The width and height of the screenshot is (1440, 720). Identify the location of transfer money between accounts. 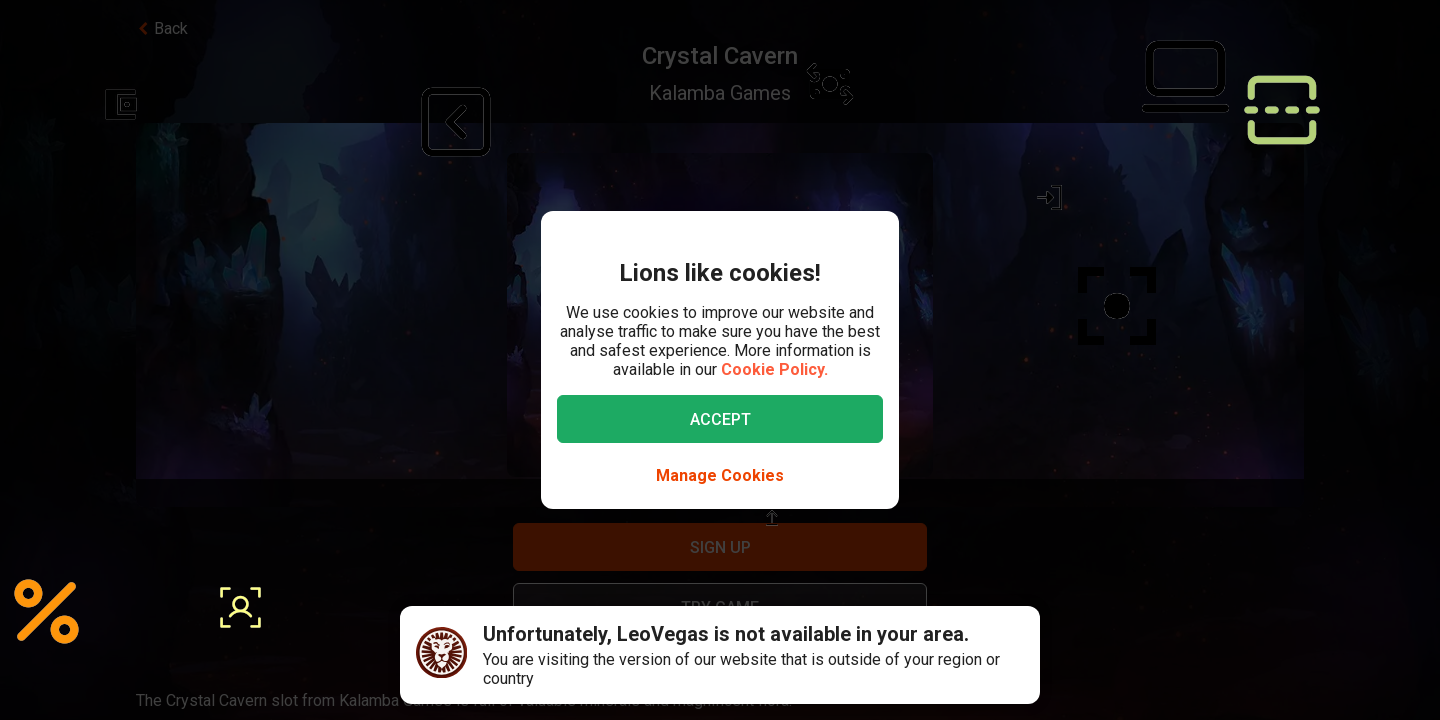
(830, 84).